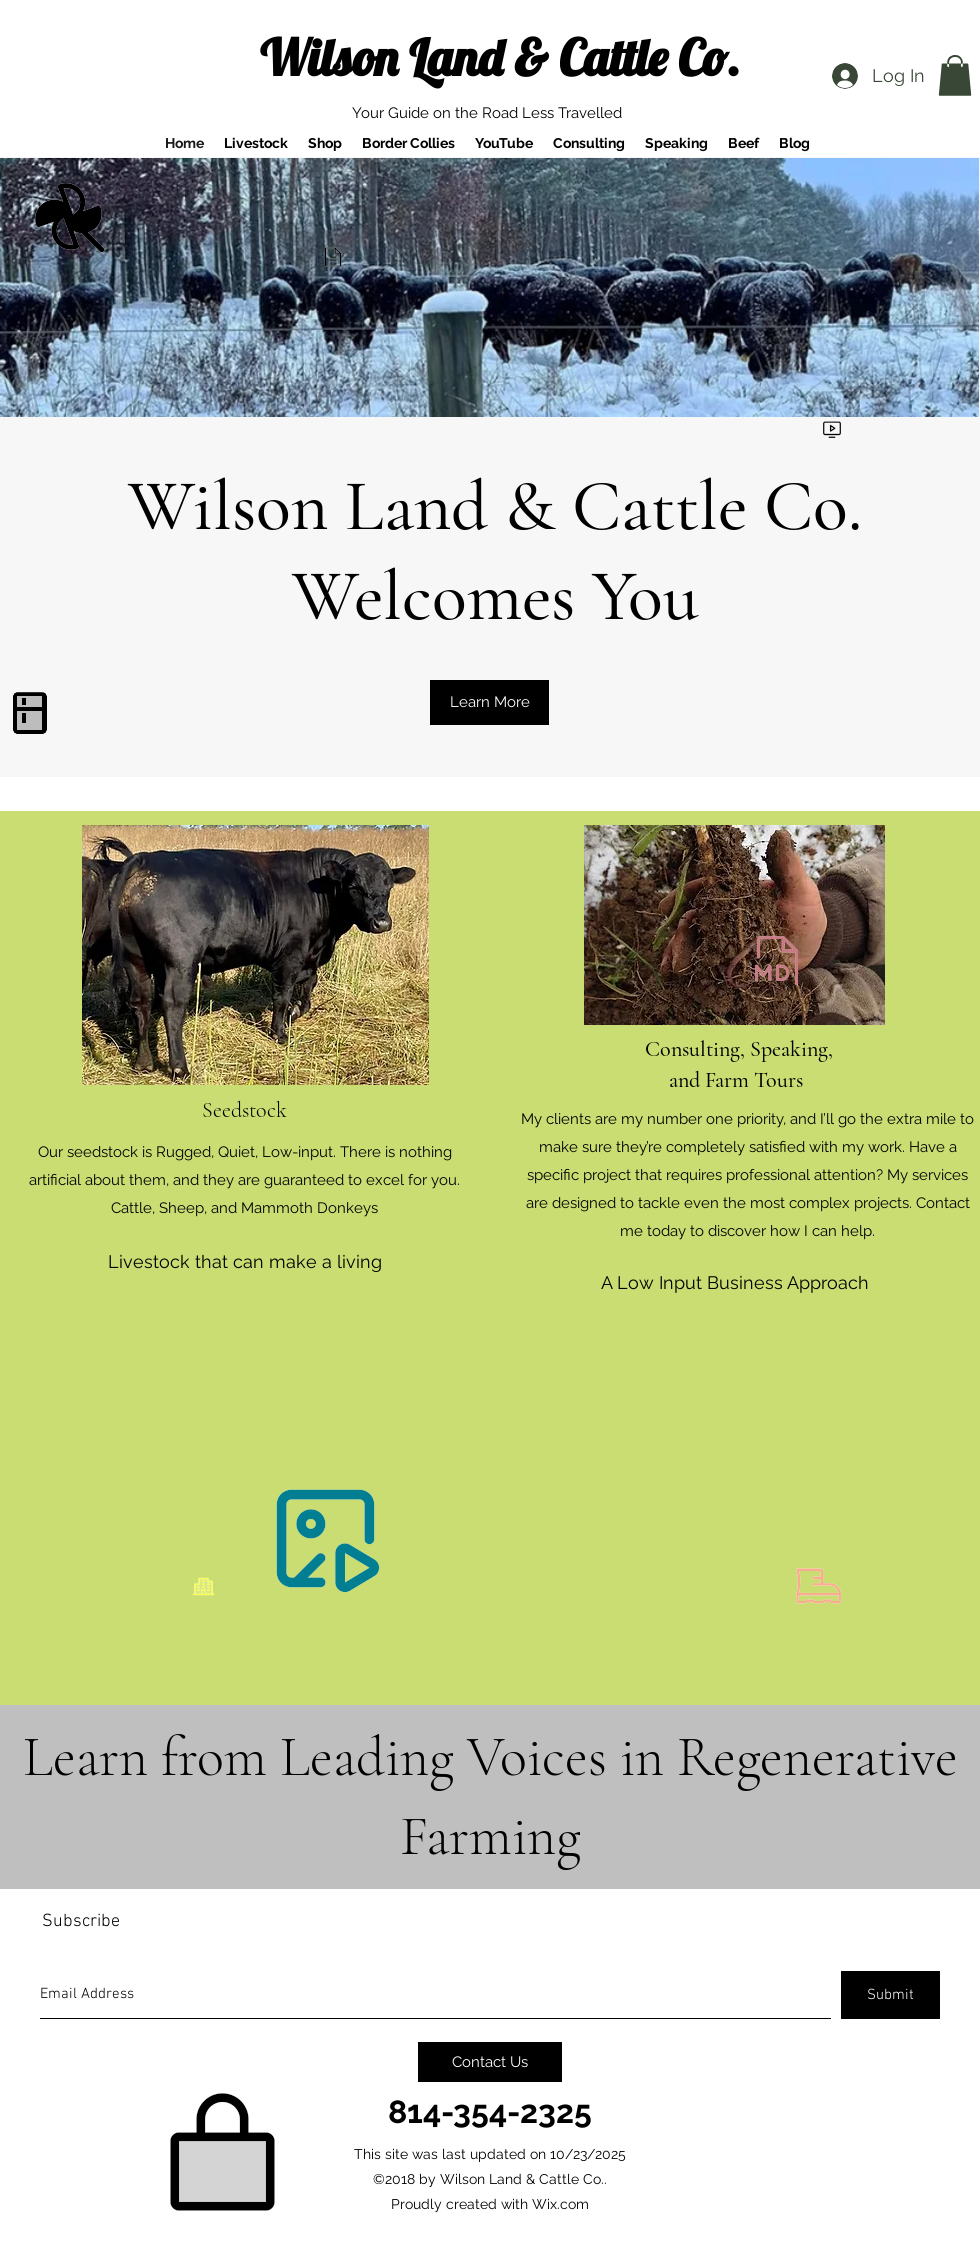  I want to click on view apartment or residential listings, so click(203, 1586).